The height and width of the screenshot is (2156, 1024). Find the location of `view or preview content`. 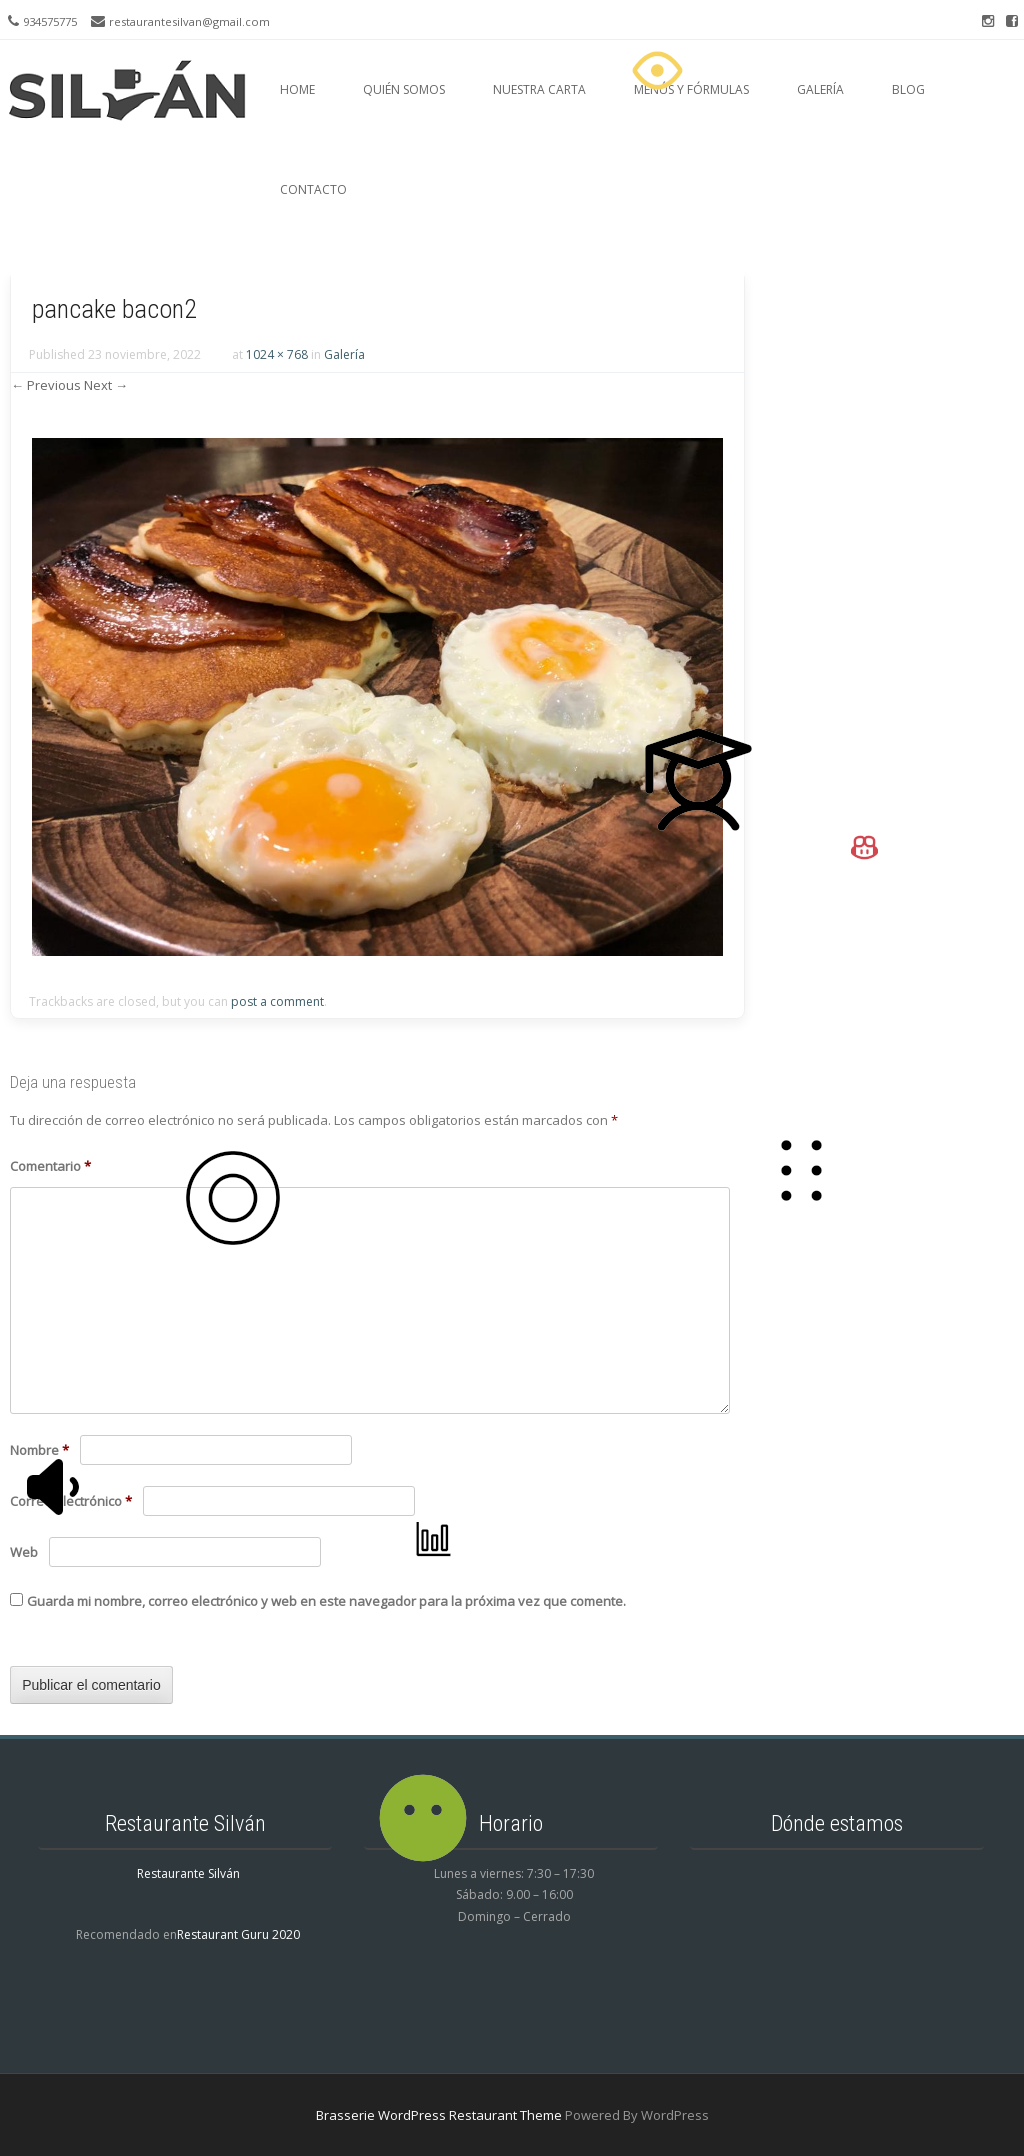

view or preview content is located at coordinates (657, 70).